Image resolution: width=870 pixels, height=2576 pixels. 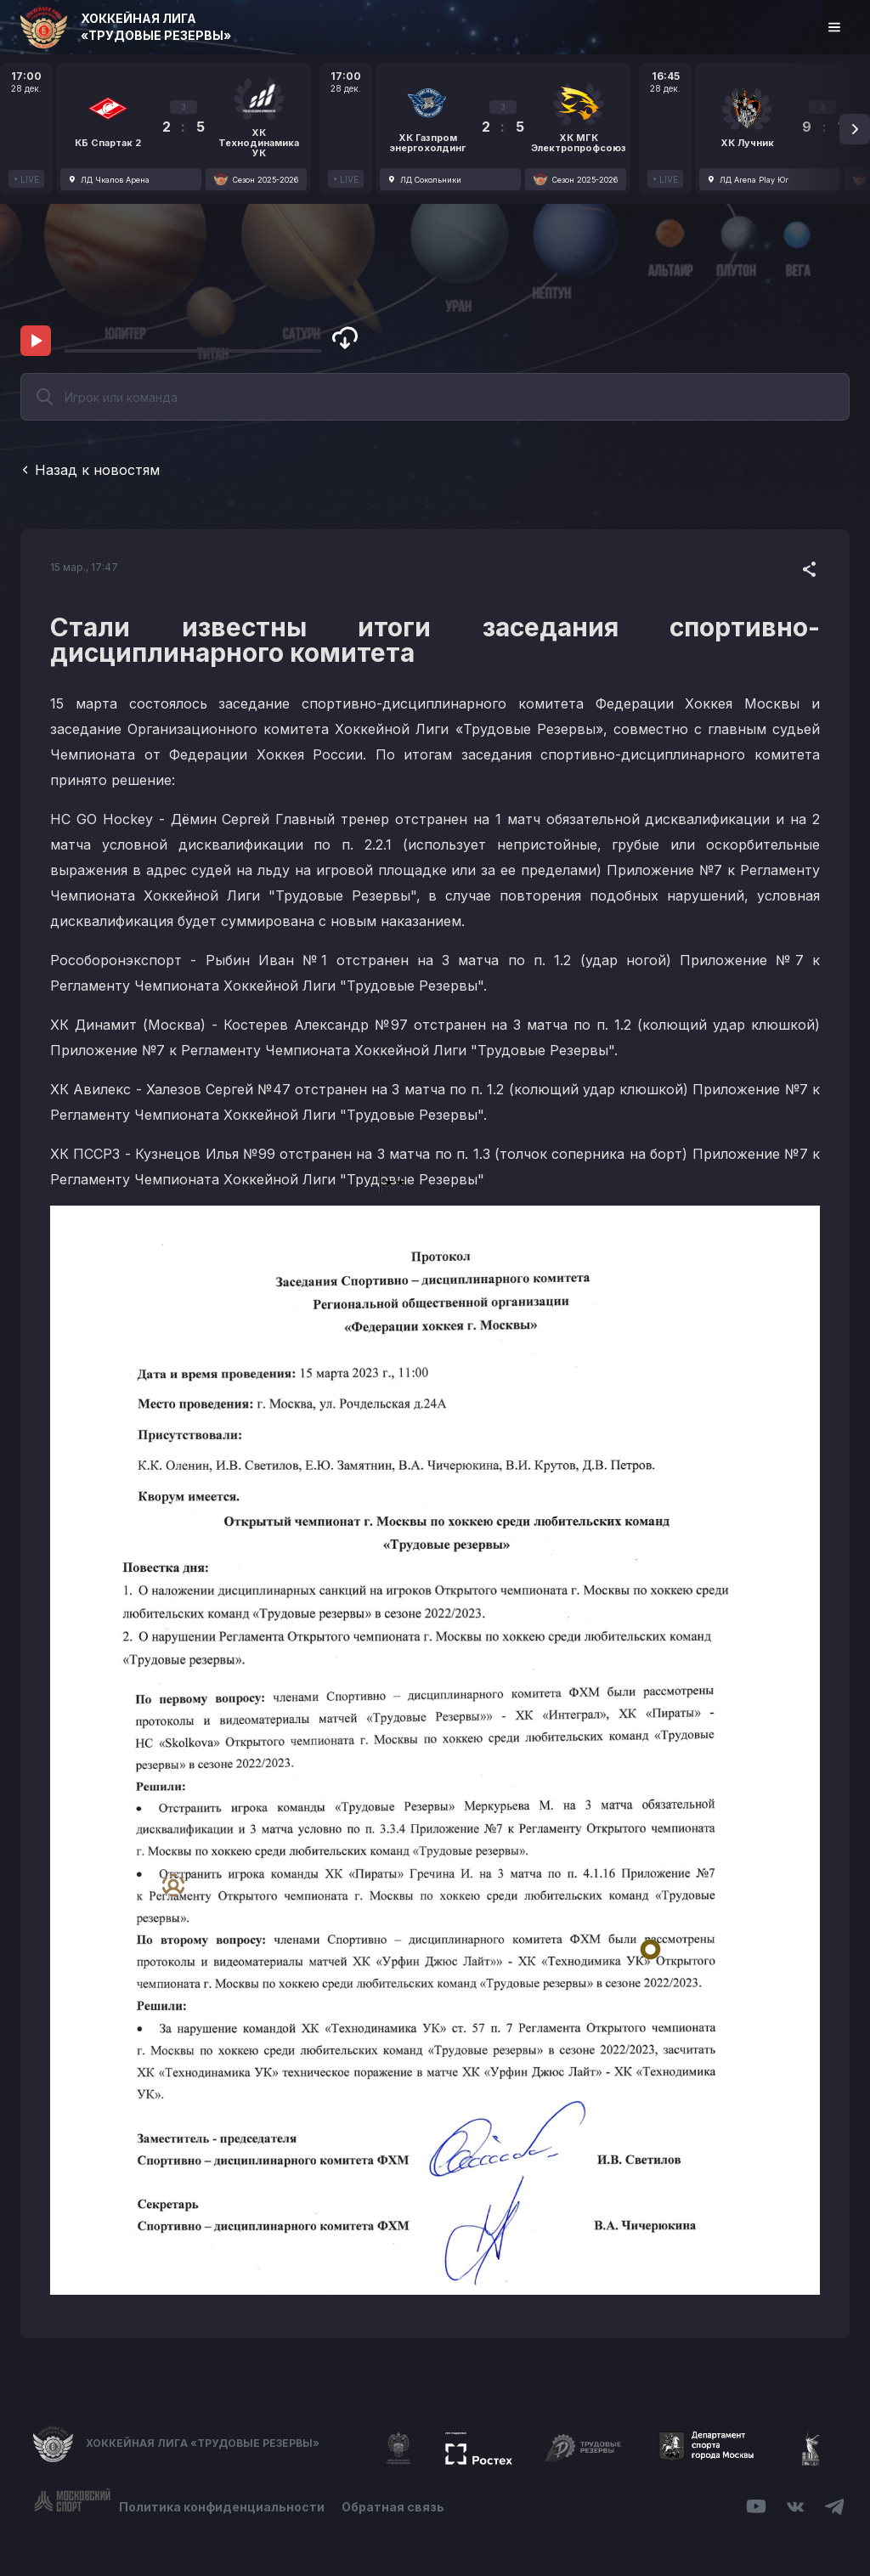 What do you see at coordinates (173, 1885) in the screenshot?
I see `incomplete or pending user profile` at bounding box center [173, 1885].